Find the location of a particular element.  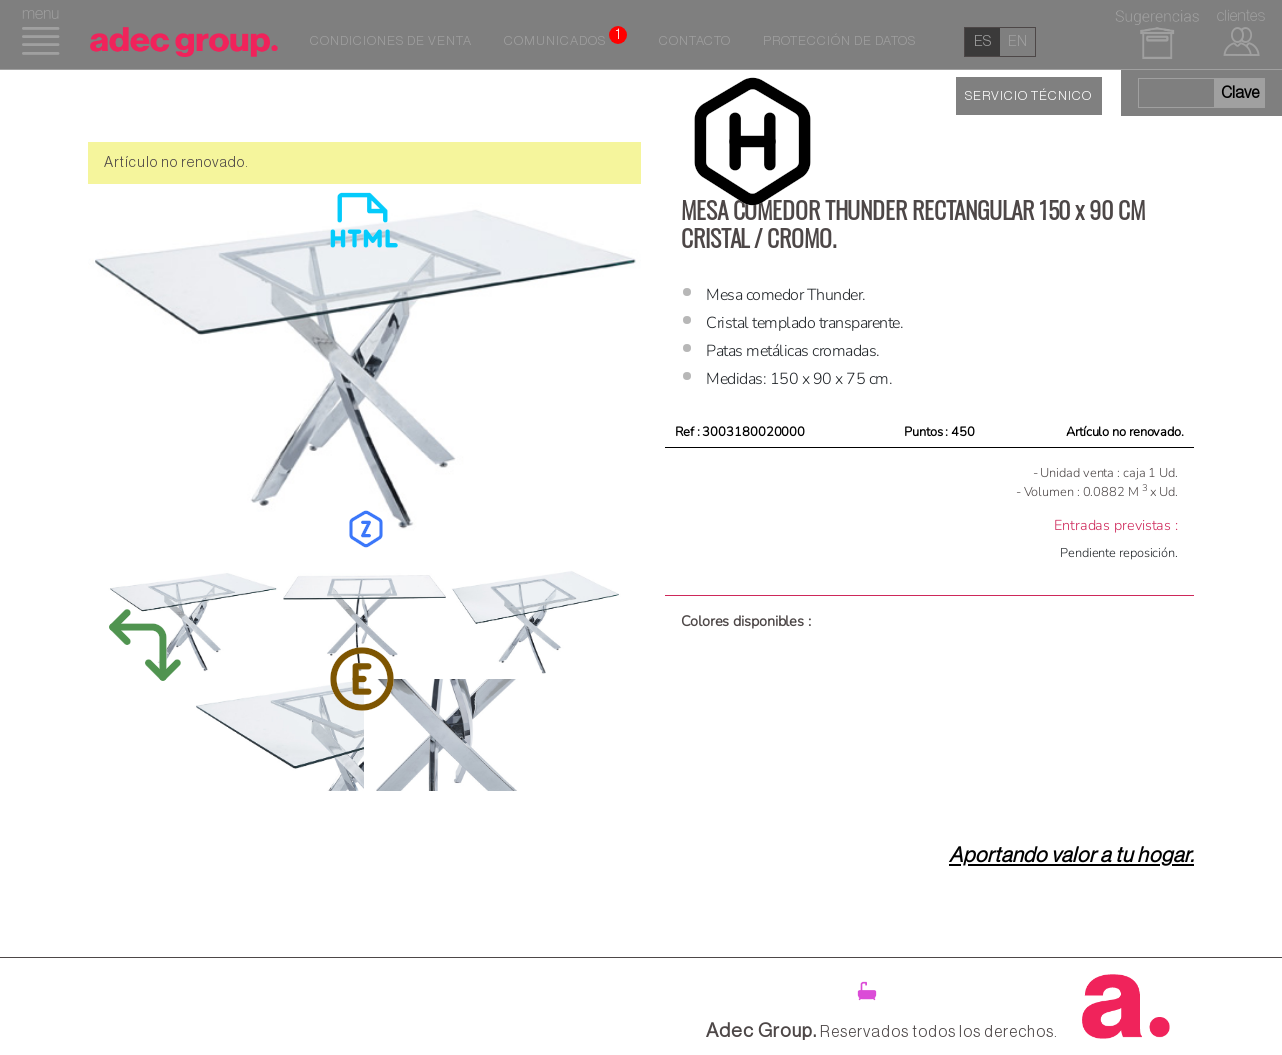

indicates bathroom amenity available is located at coordinates (867, 991).